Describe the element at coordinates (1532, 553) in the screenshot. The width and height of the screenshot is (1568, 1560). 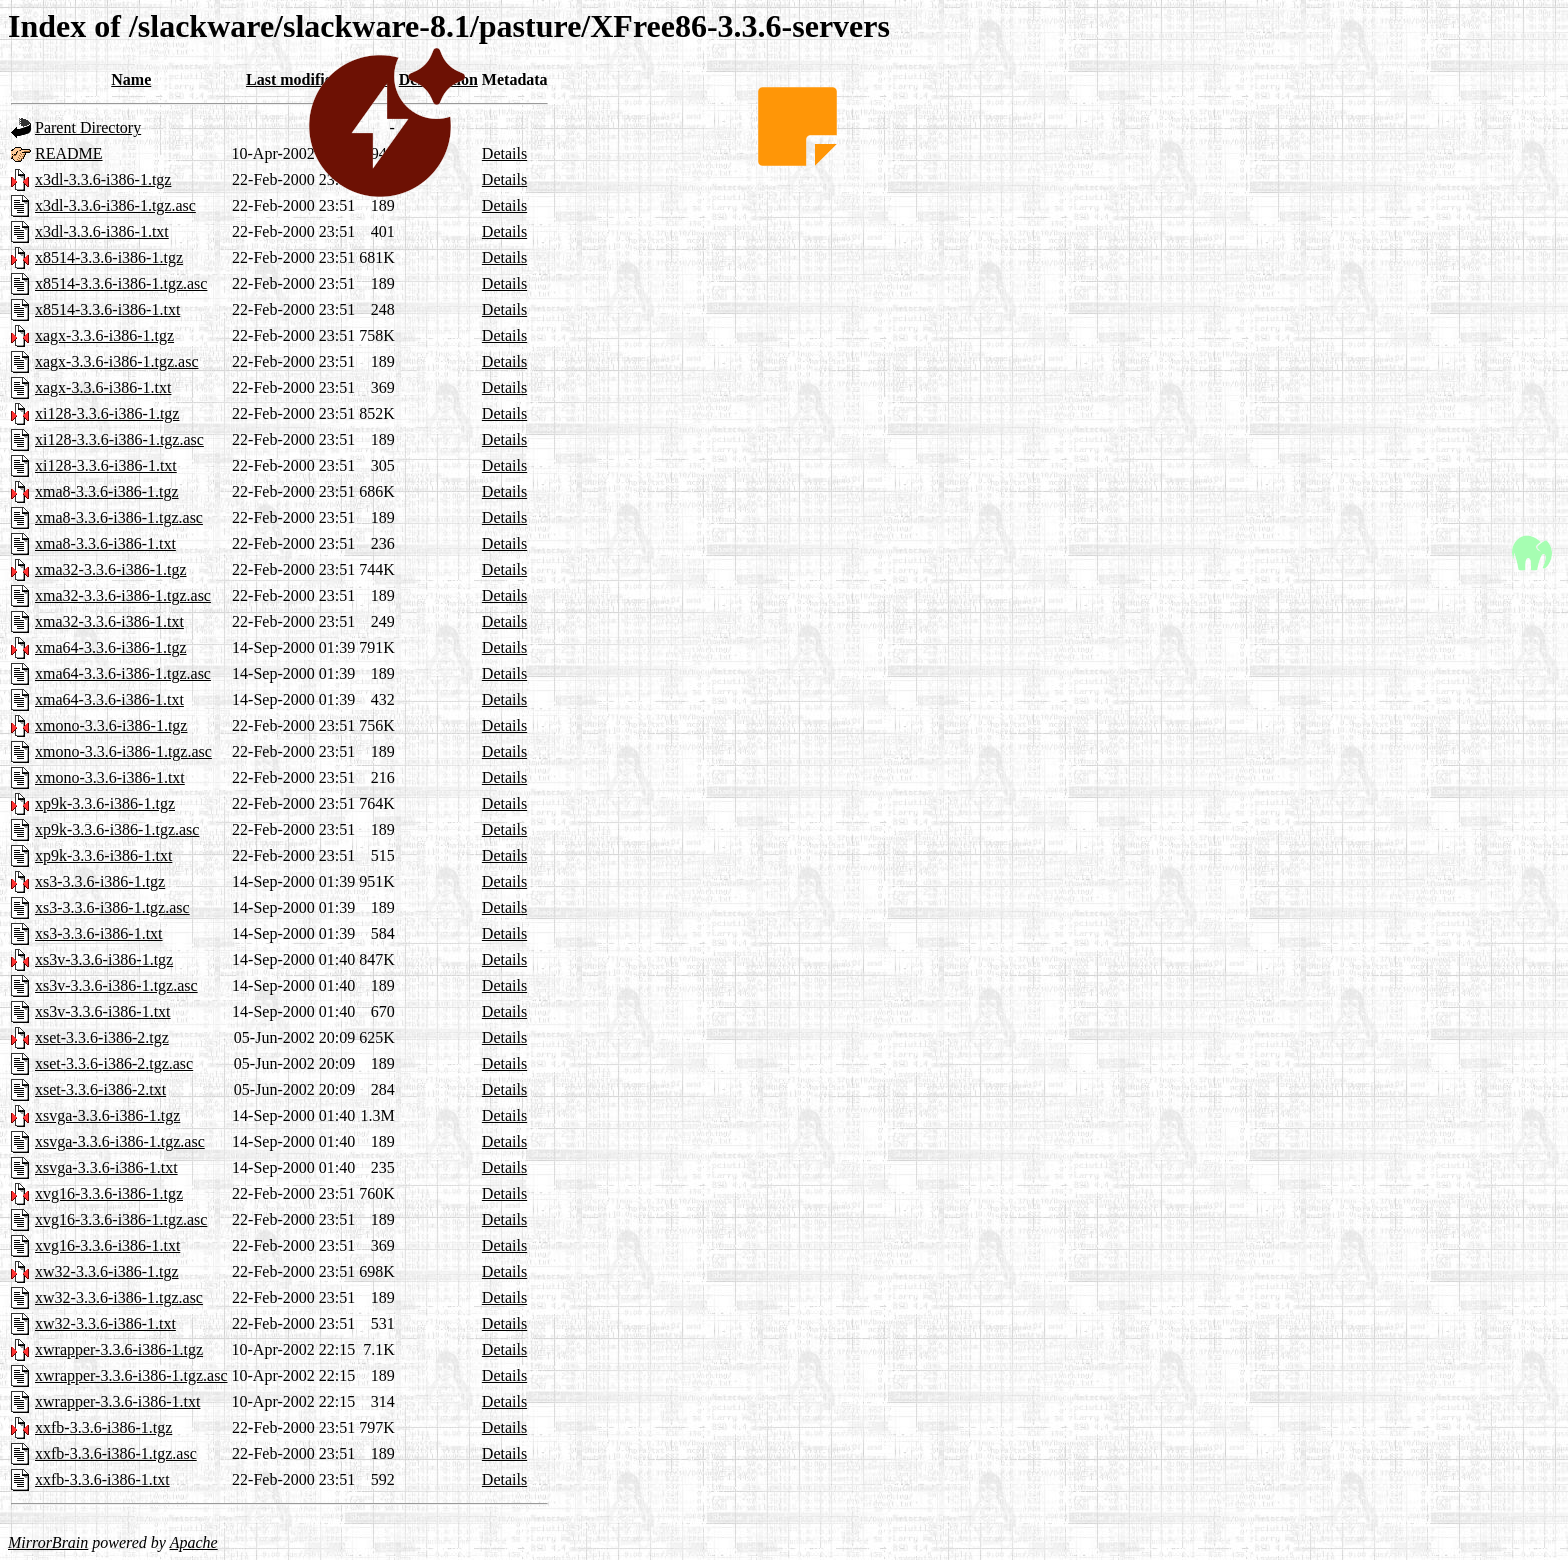
I see `launch MAMP local server application` at that location.